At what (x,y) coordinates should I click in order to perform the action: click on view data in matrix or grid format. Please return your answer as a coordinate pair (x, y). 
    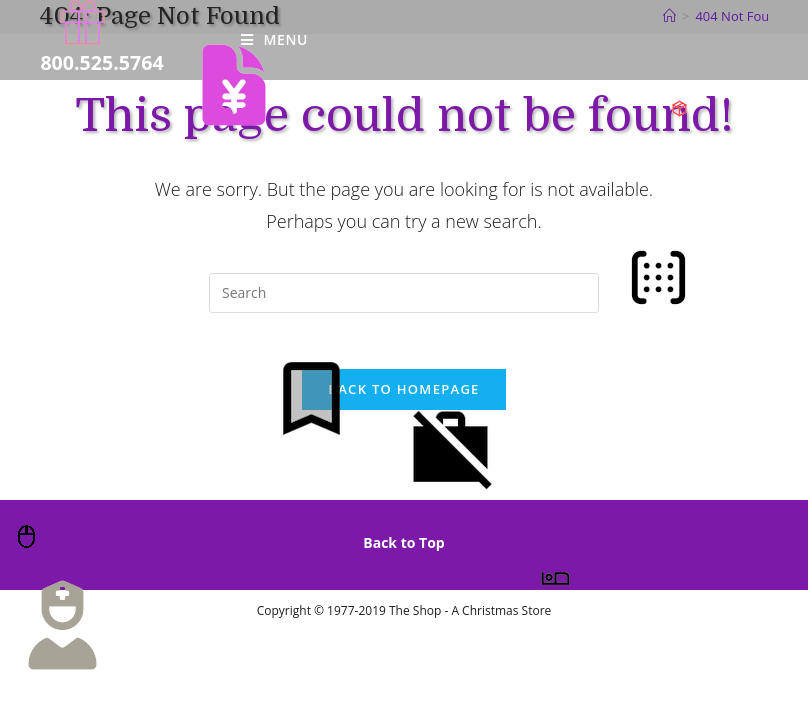
    Looking at the image, I should click on (658, 277).